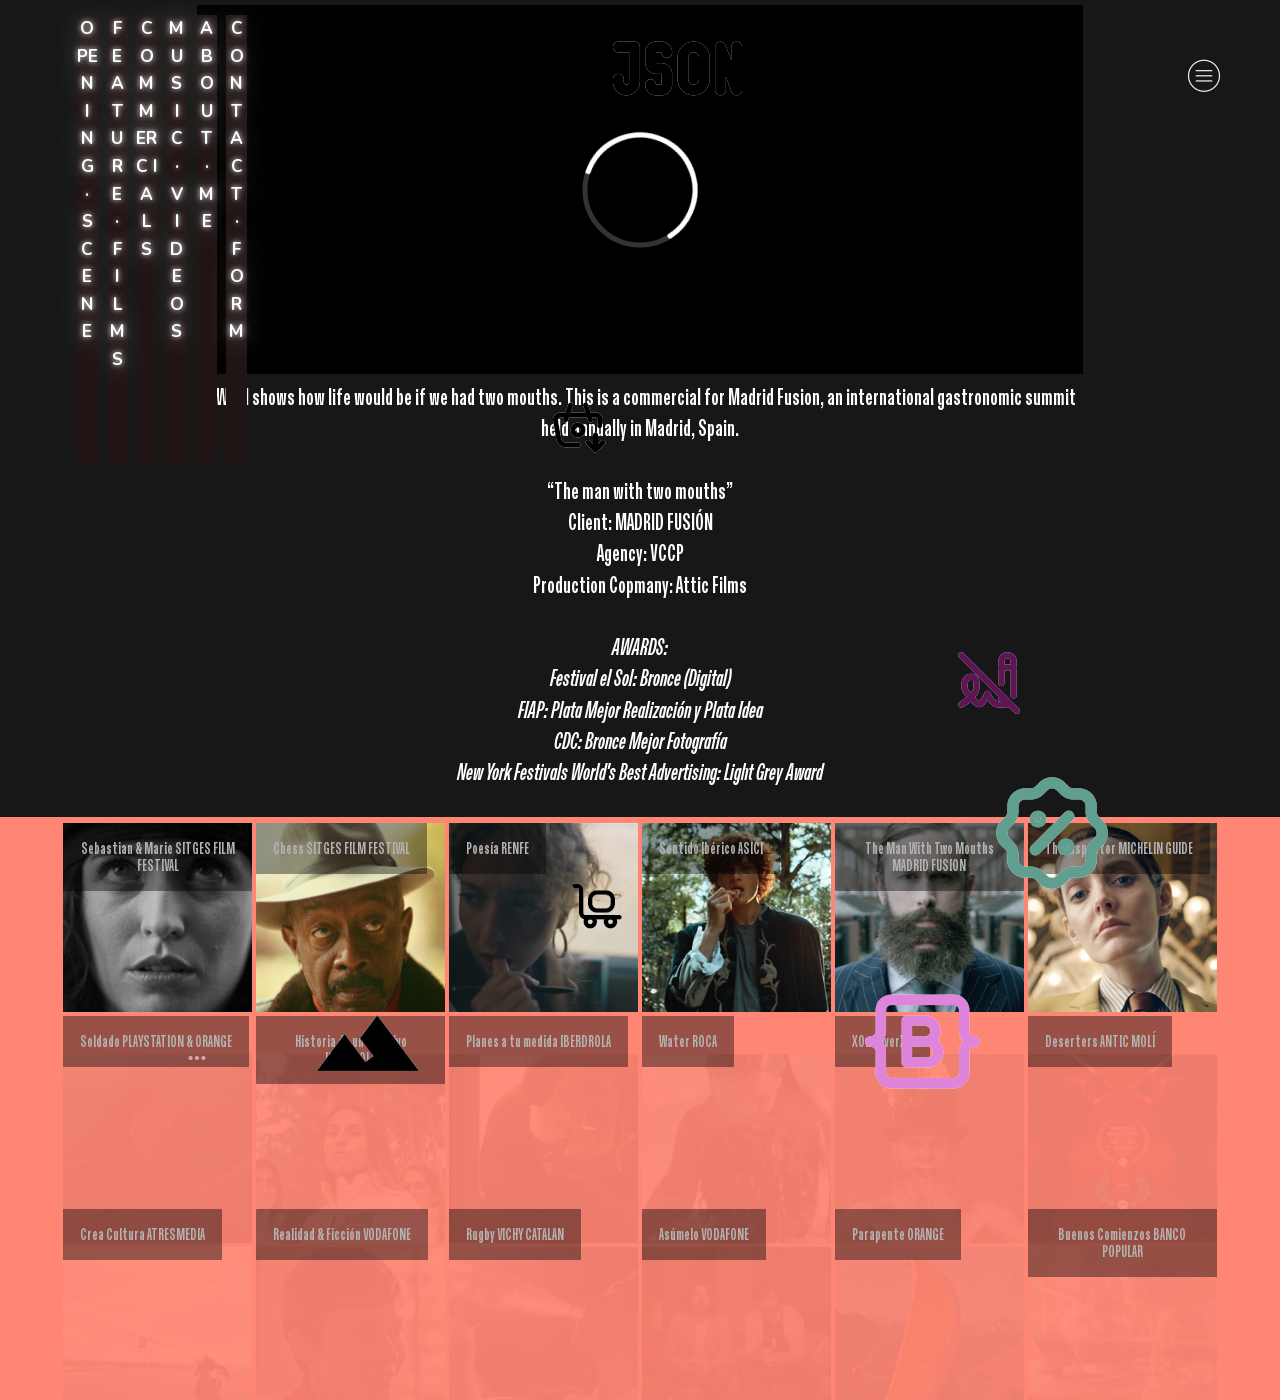  What do you see at coordinates (578, 425) in the screenshot?
I see `download items from your shopping basket` at bounding box center [578, 425].